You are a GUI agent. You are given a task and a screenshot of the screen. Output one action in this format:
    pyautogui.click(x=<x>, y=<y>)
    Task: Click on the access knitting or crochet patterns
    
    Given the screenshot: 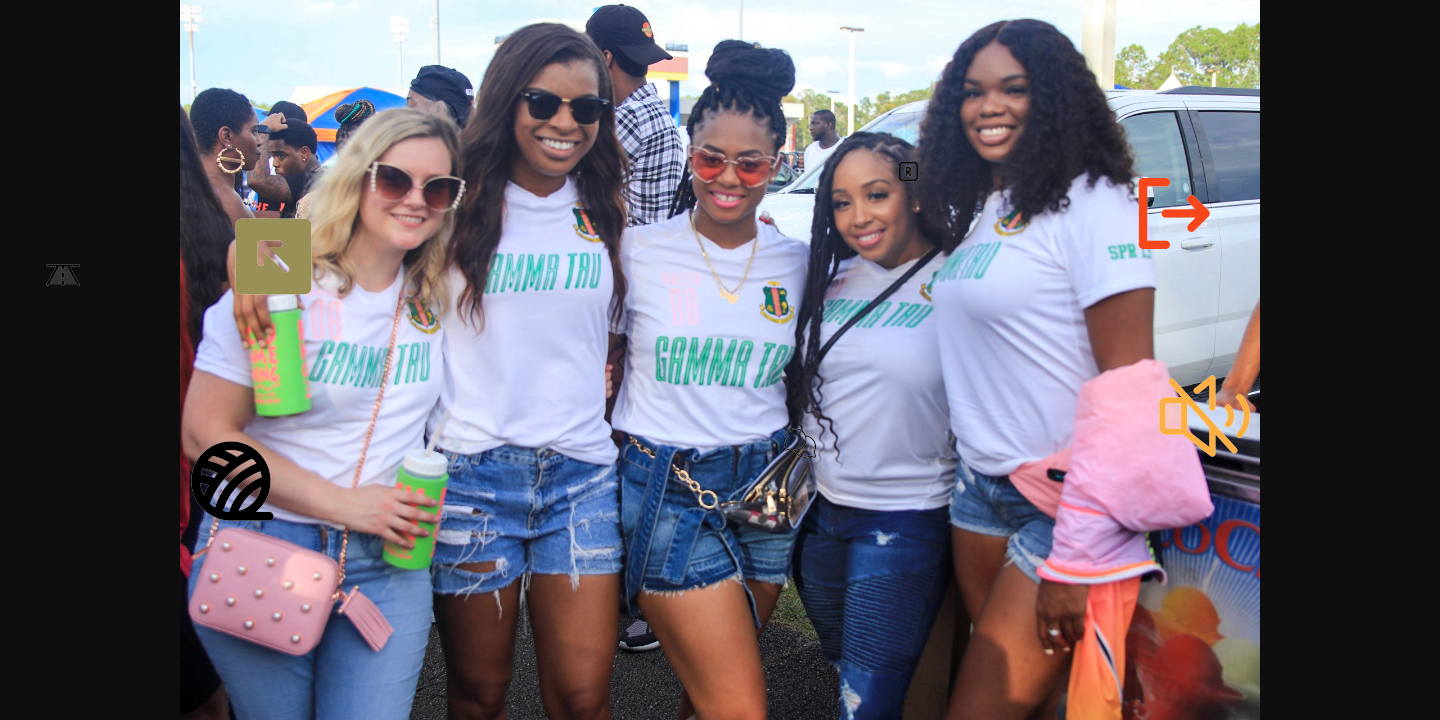 What is the action you would take?
    pyautogui.click(x=231, y=481)
    